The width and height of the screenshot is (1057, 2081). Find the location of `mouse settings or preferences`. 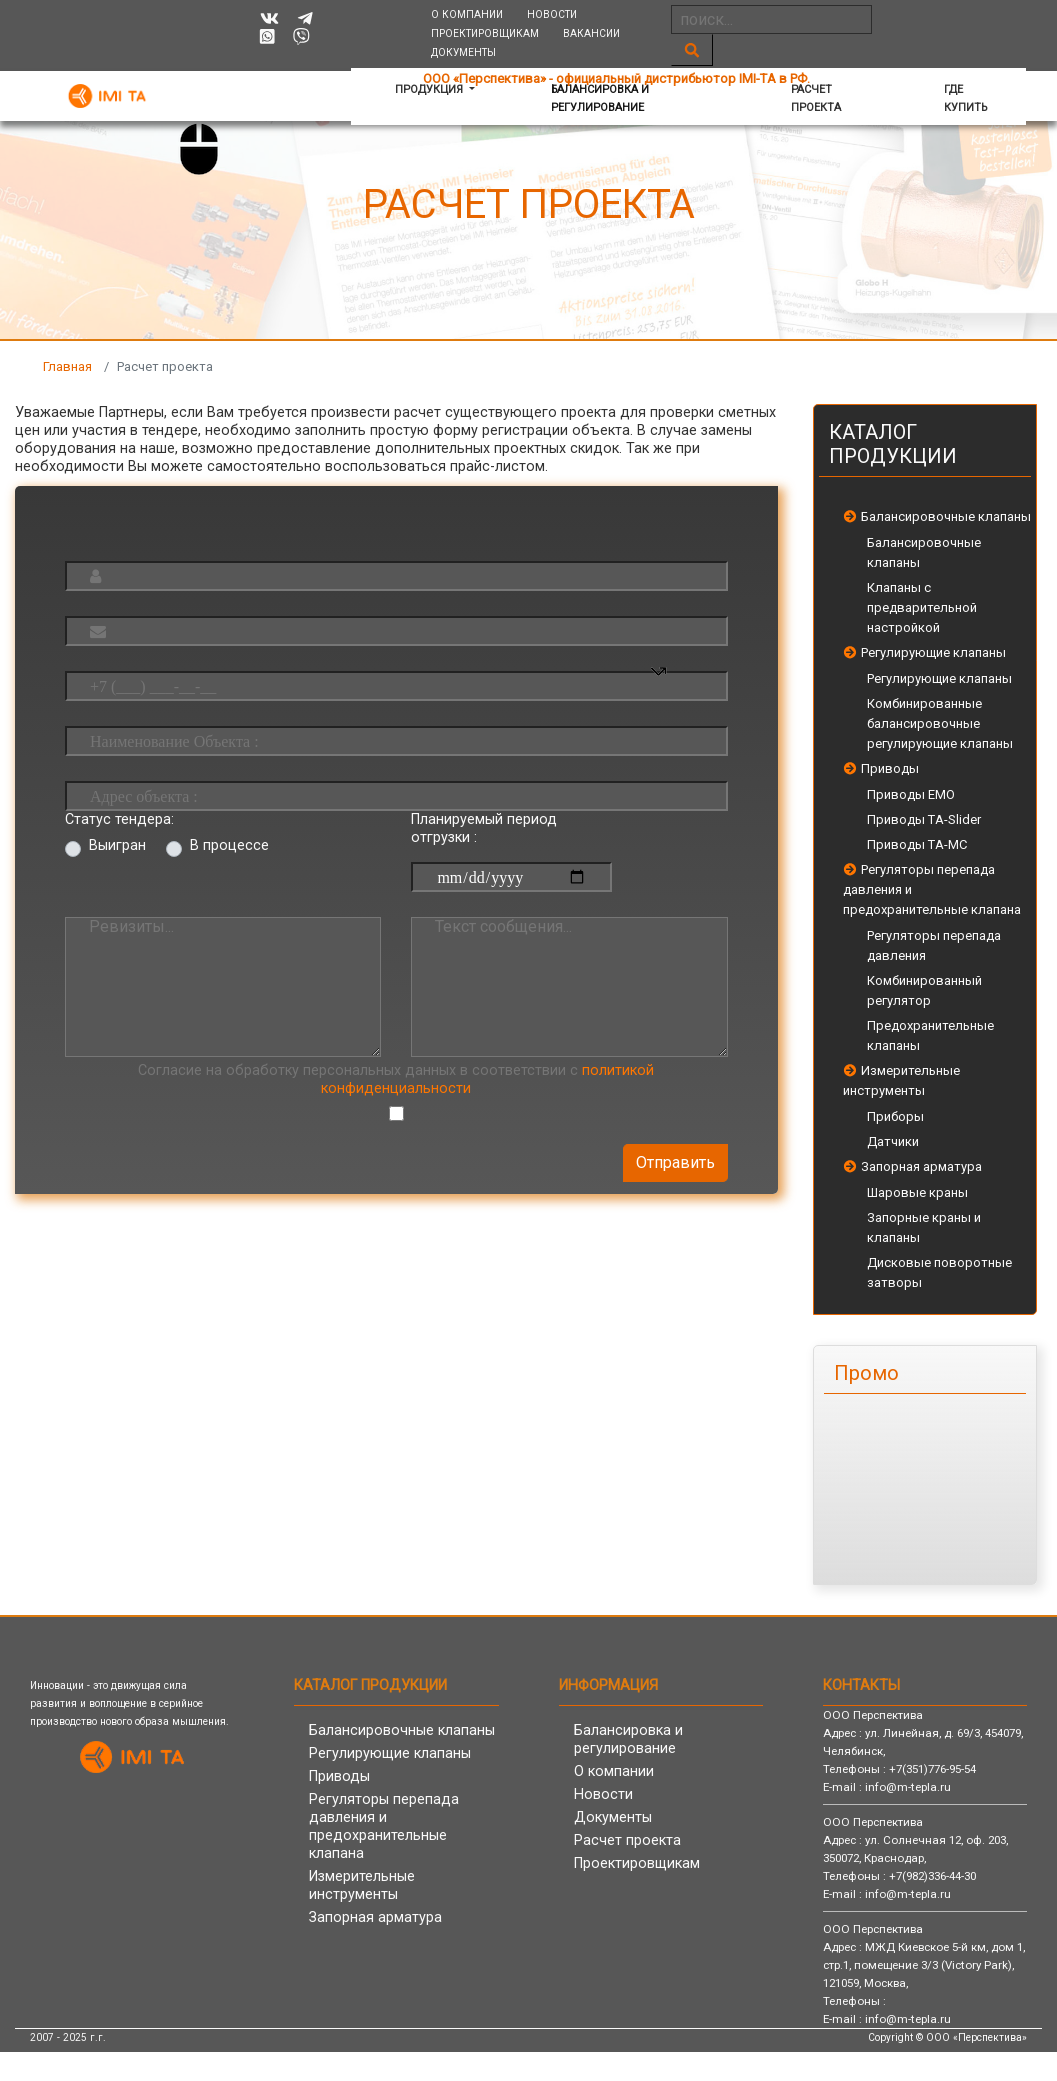

mouse settings or preferences is located at coordinates (199, 149).